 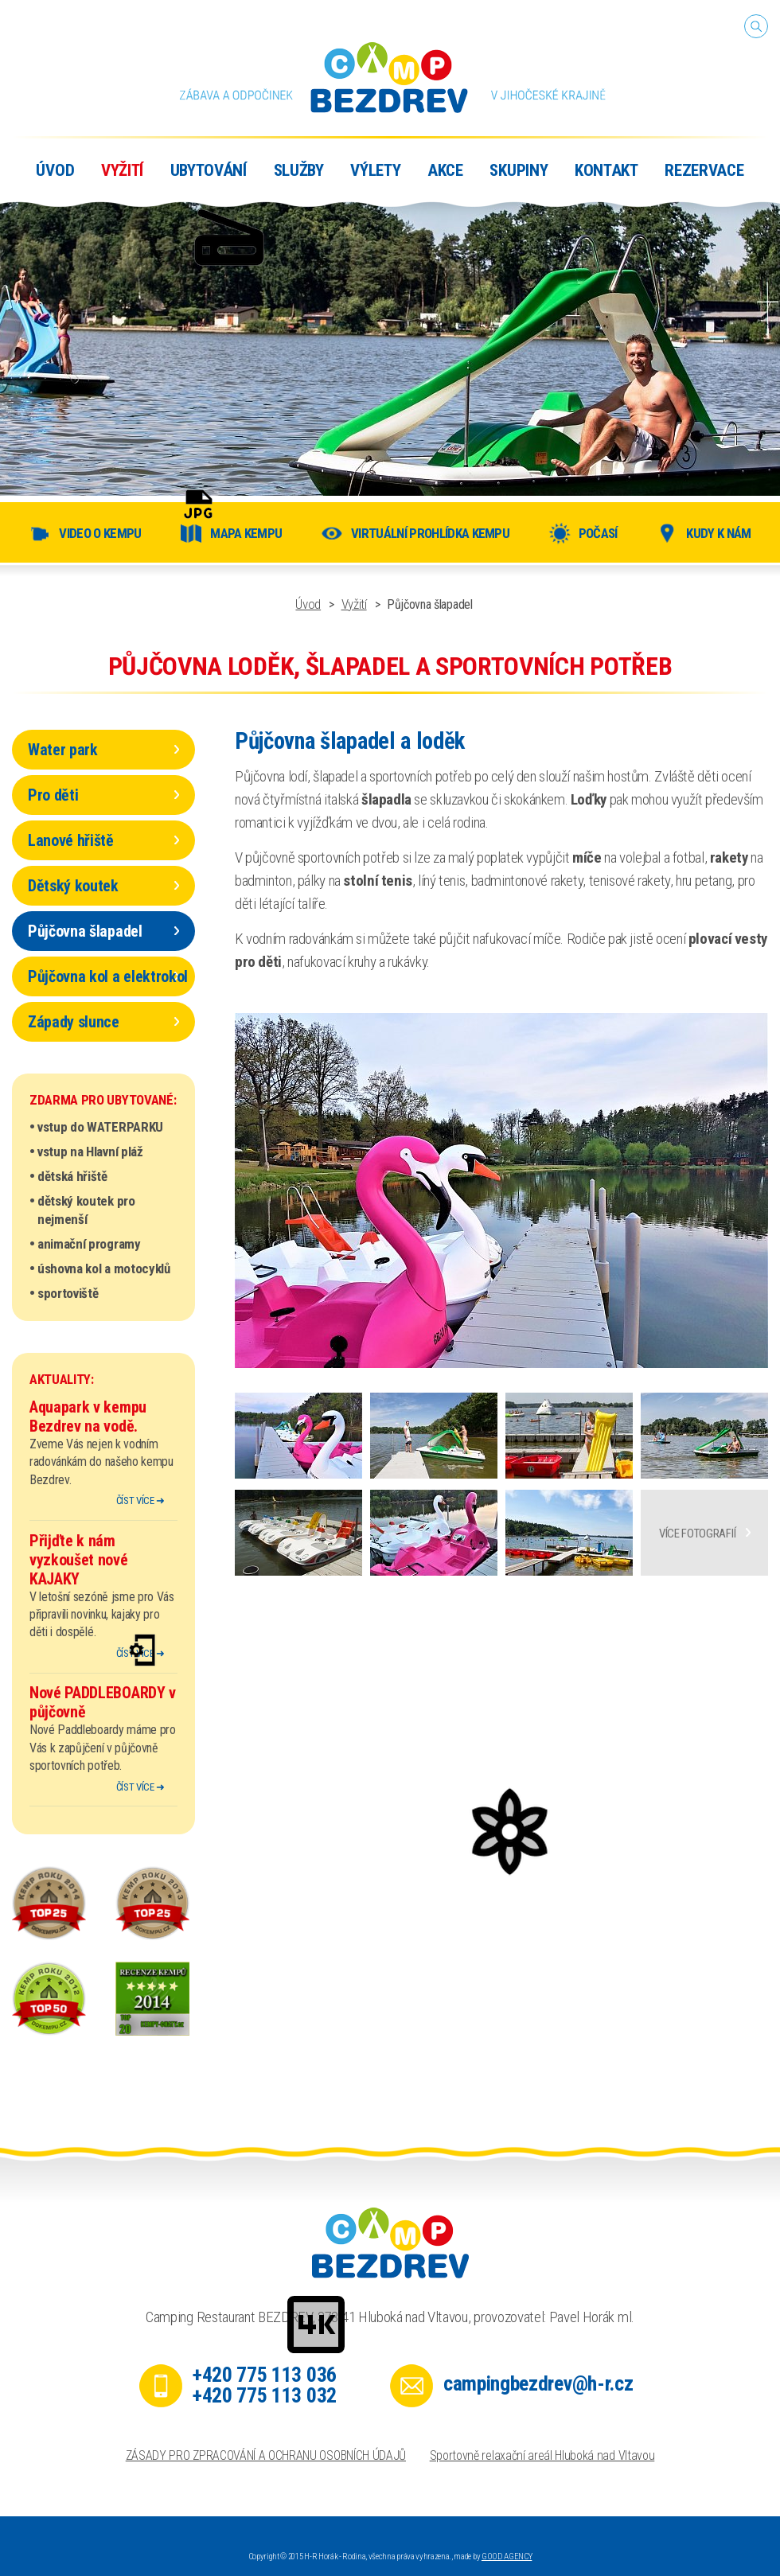 I want to click on indicates 4K resolution video quality, so click(x=316, y=2325).